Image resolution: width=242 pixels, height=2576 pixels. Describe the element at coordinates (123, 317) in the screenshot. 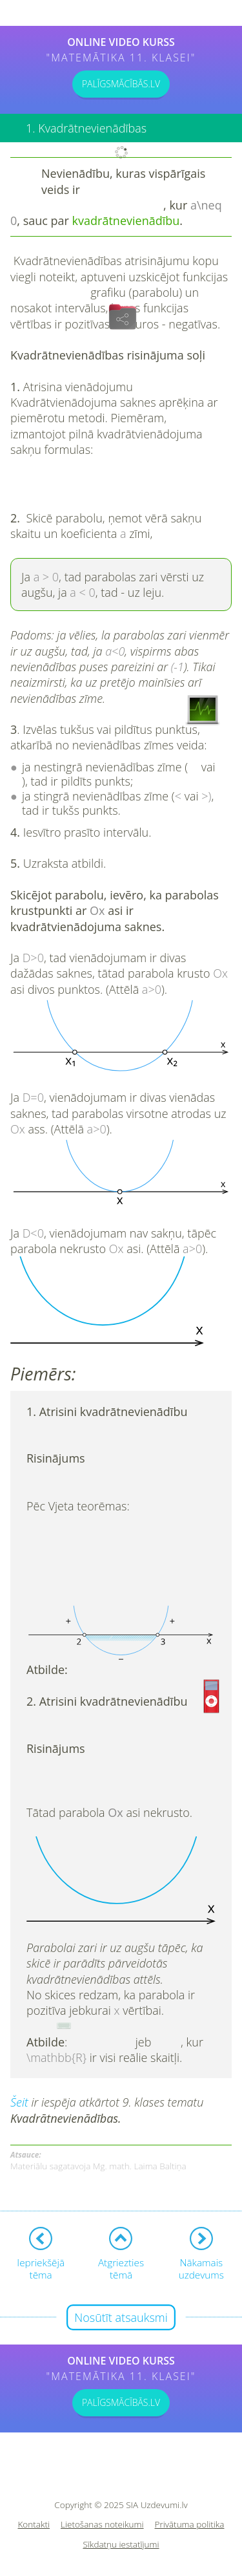

I see `open your public shared folder` at that location.